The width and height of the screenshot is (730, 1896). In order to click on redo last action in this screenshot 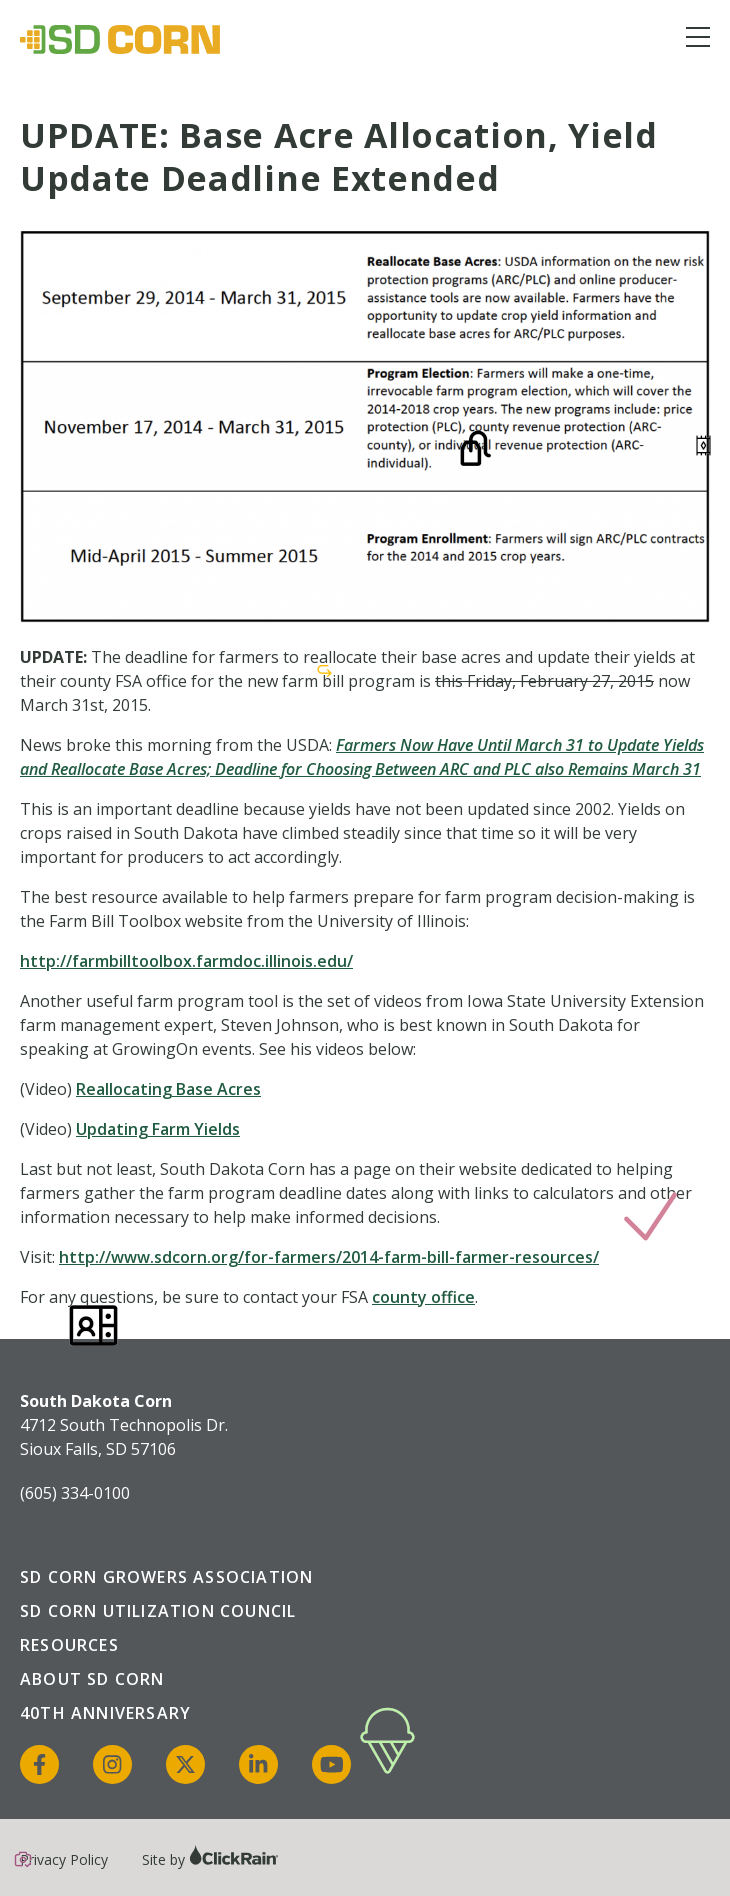, I will do `click(324, 670)`.